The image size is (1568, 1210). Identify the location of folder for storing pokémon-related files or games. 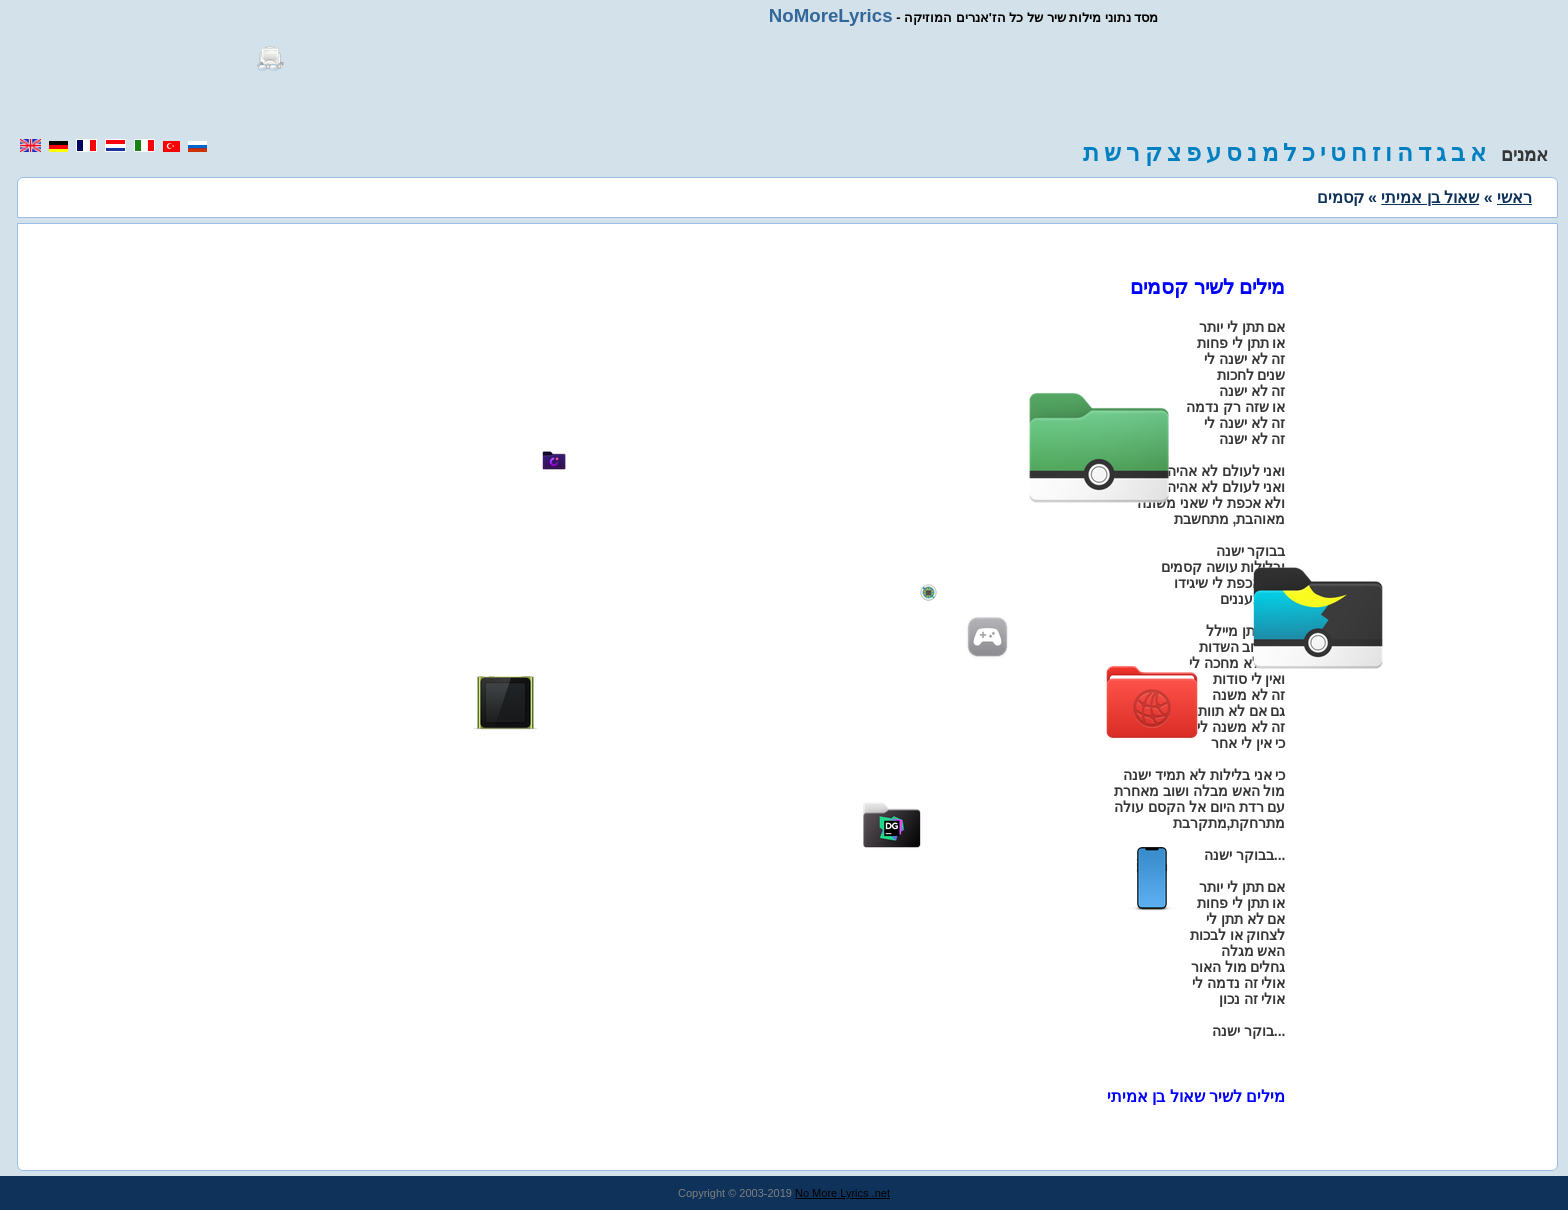
(1098, 451).